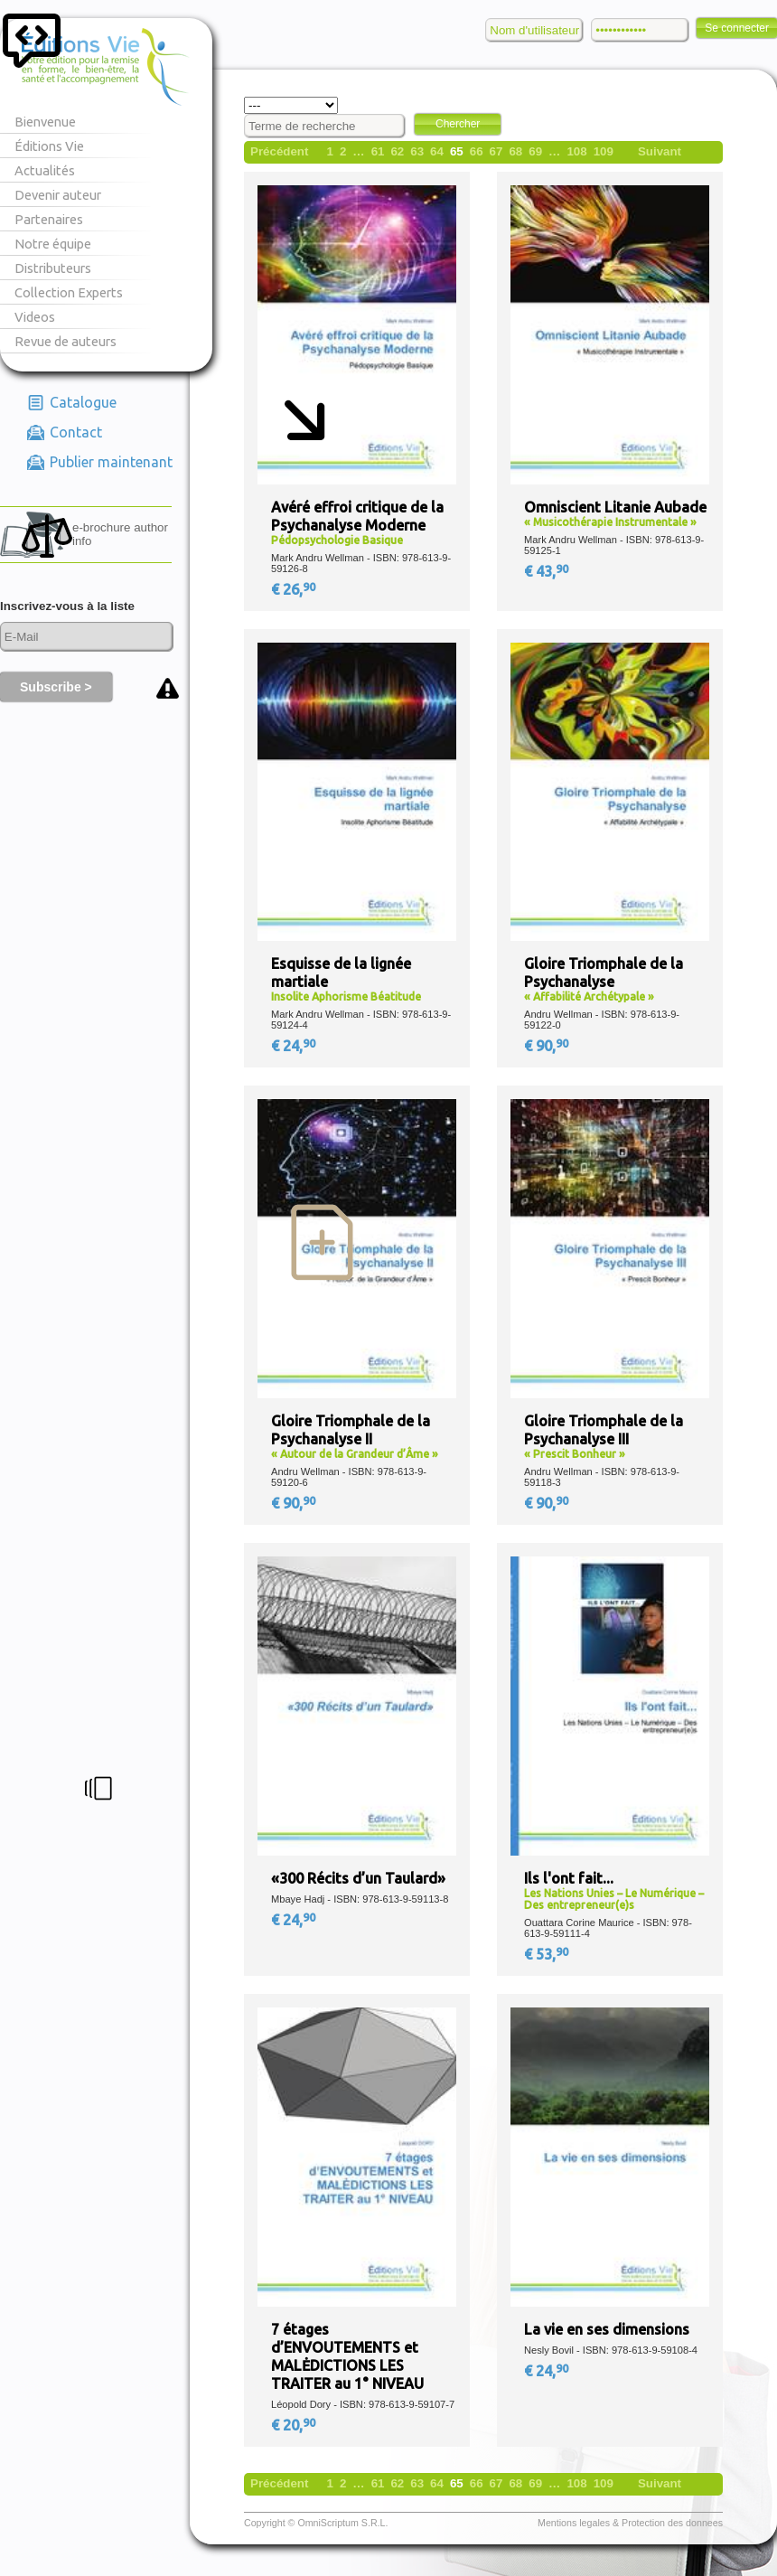 The height and width of the screenshot is (2576, 777). Describe the element at coordinates (304, 420) in the screenshot. I see `navigate to the next item diagonally` at that location.